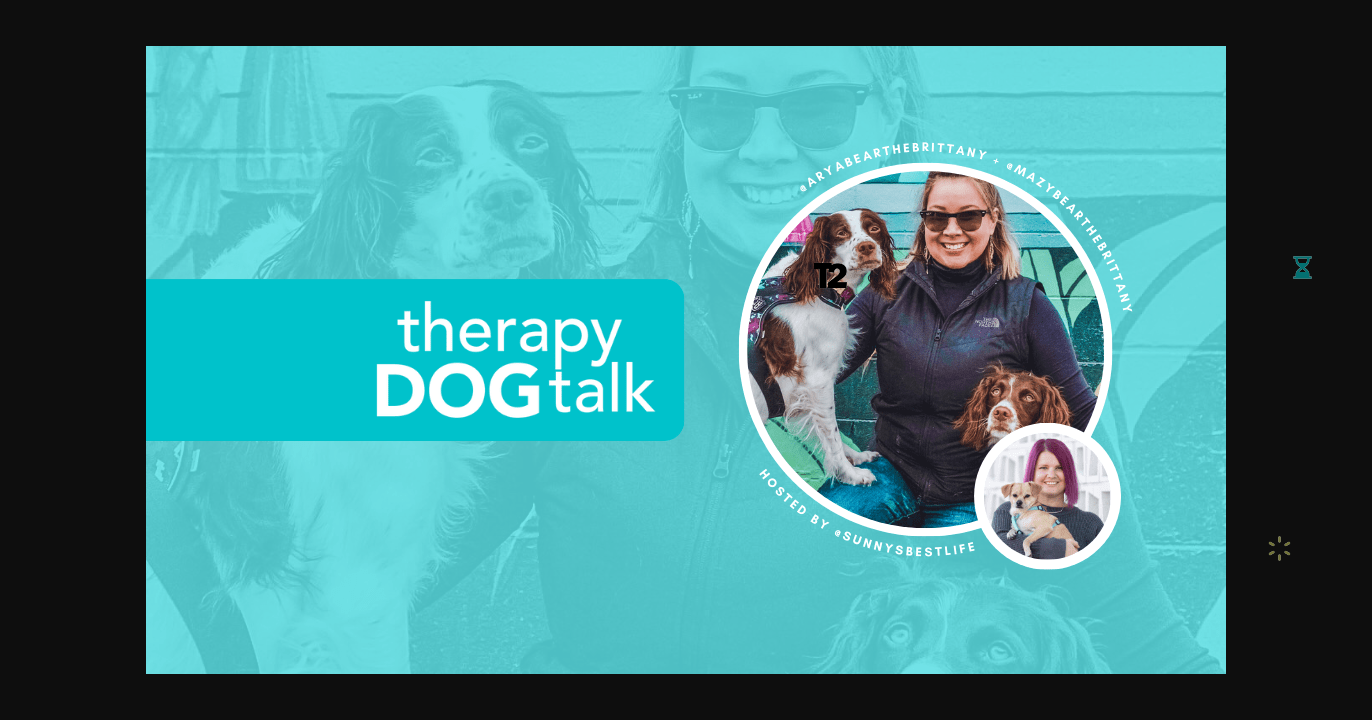  What do you see at coordinates (1279, 548) in the screenshot?
I see `loading content in progress` at bounding box center [1279, 548].